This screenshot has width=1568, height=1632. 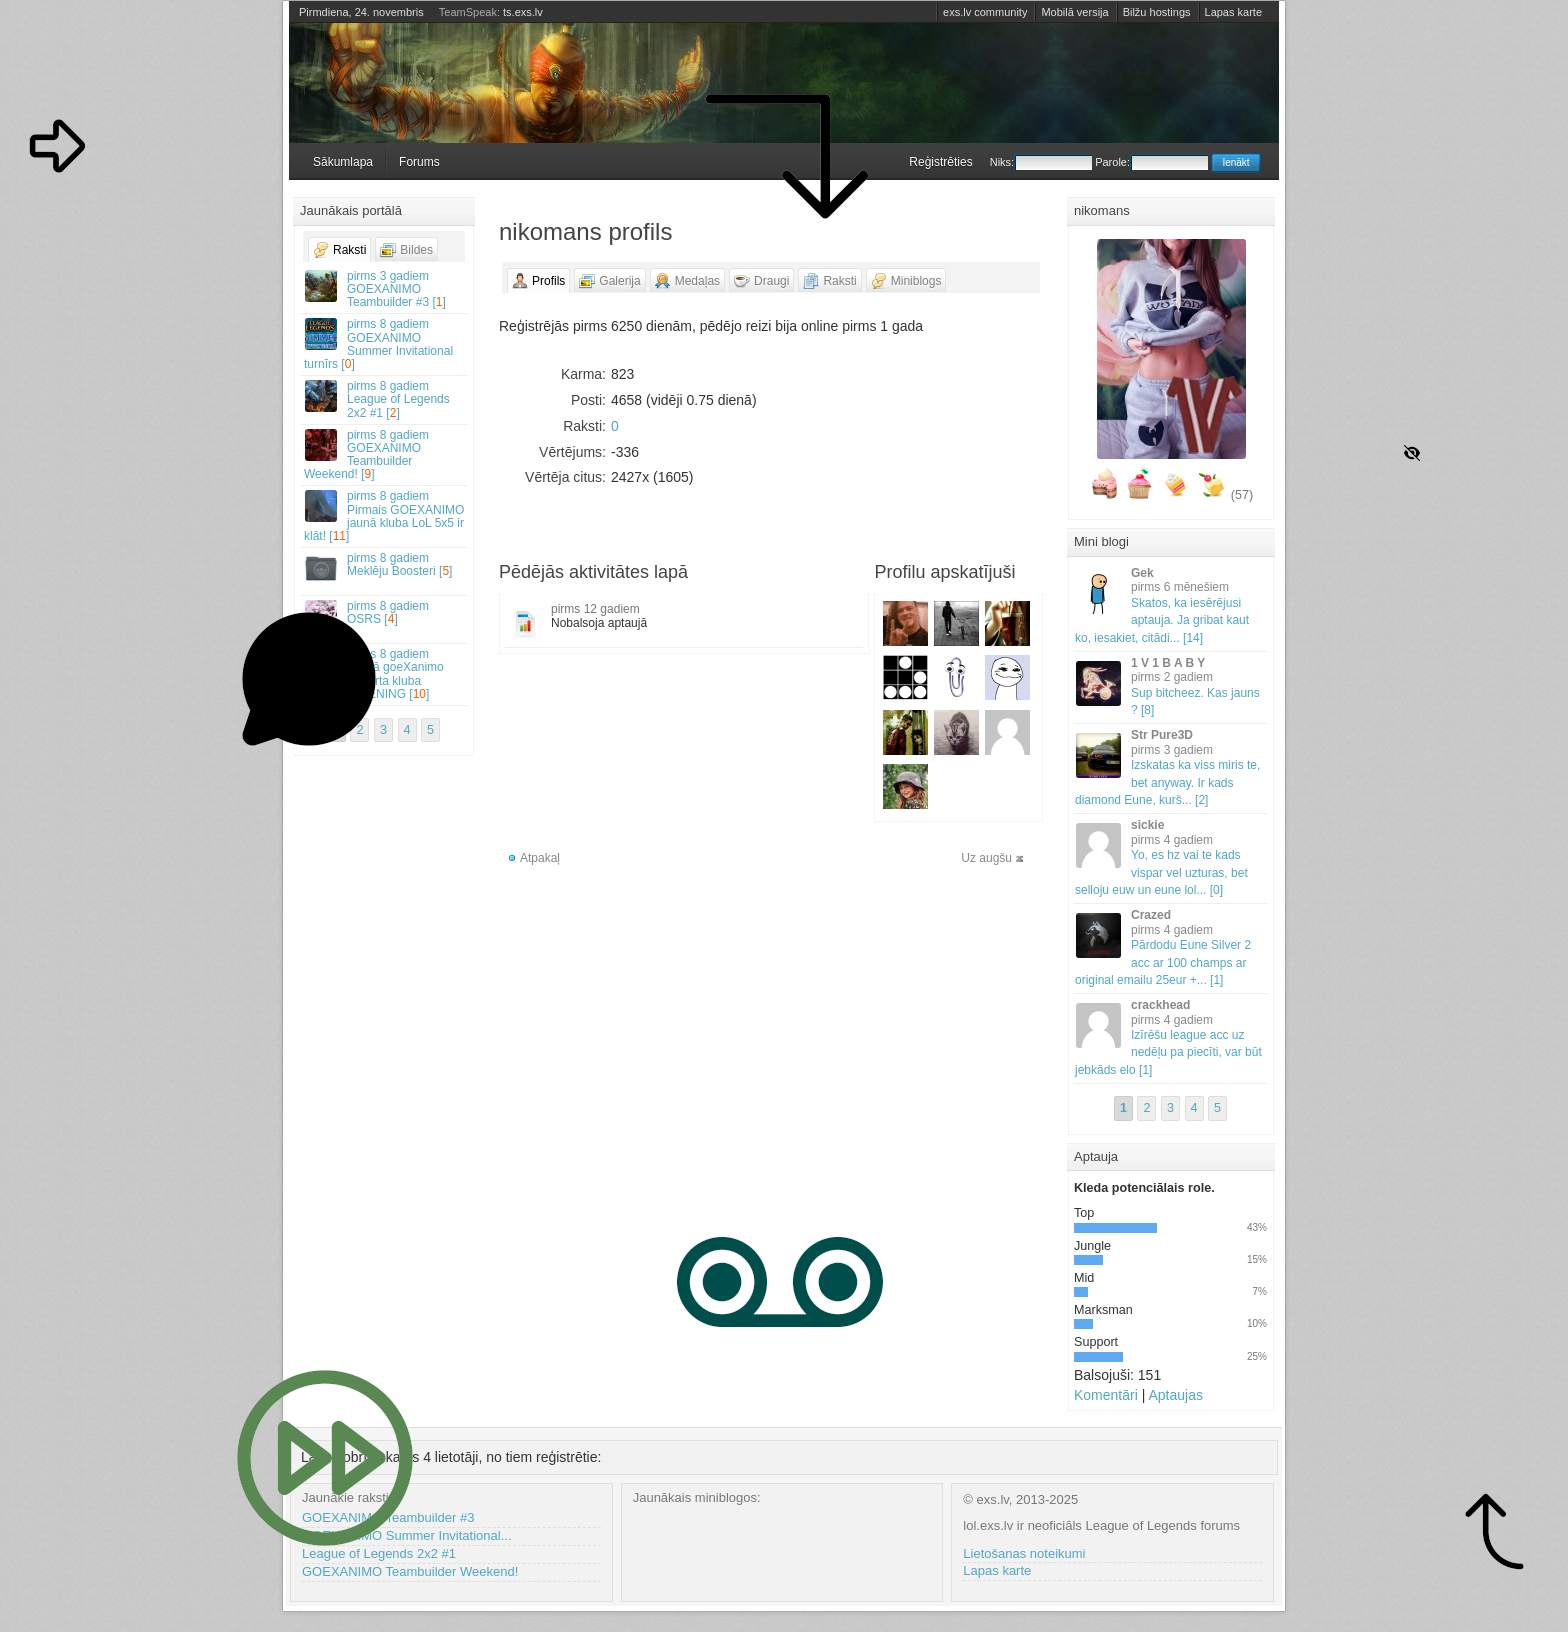 I want to click on navigate to the next item or step, so click(x=56, y=146).